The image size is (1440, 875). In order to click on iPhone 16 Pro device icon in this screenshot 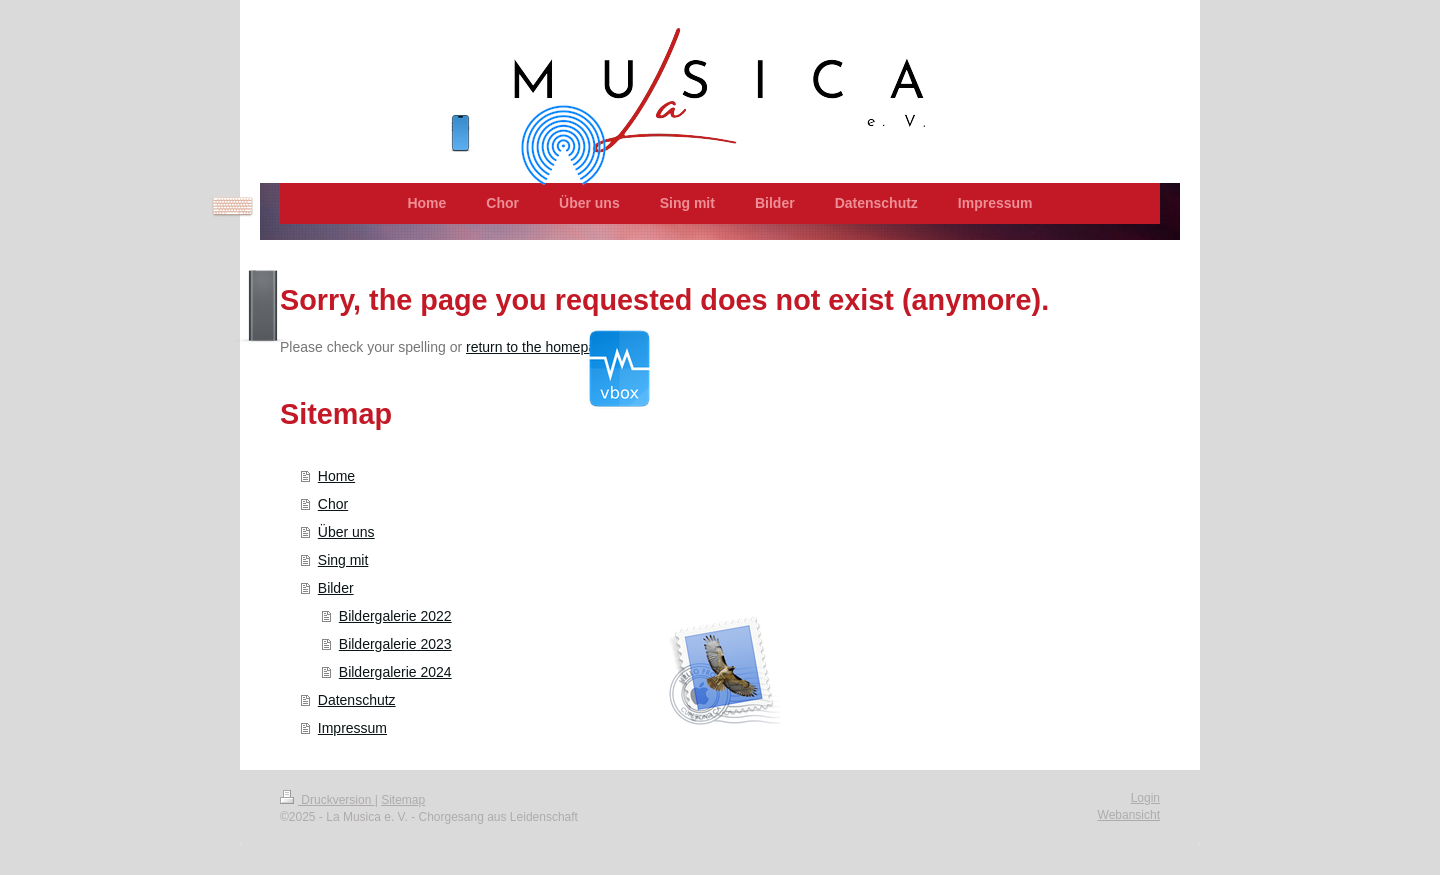, I will do `click(460, 133)`.